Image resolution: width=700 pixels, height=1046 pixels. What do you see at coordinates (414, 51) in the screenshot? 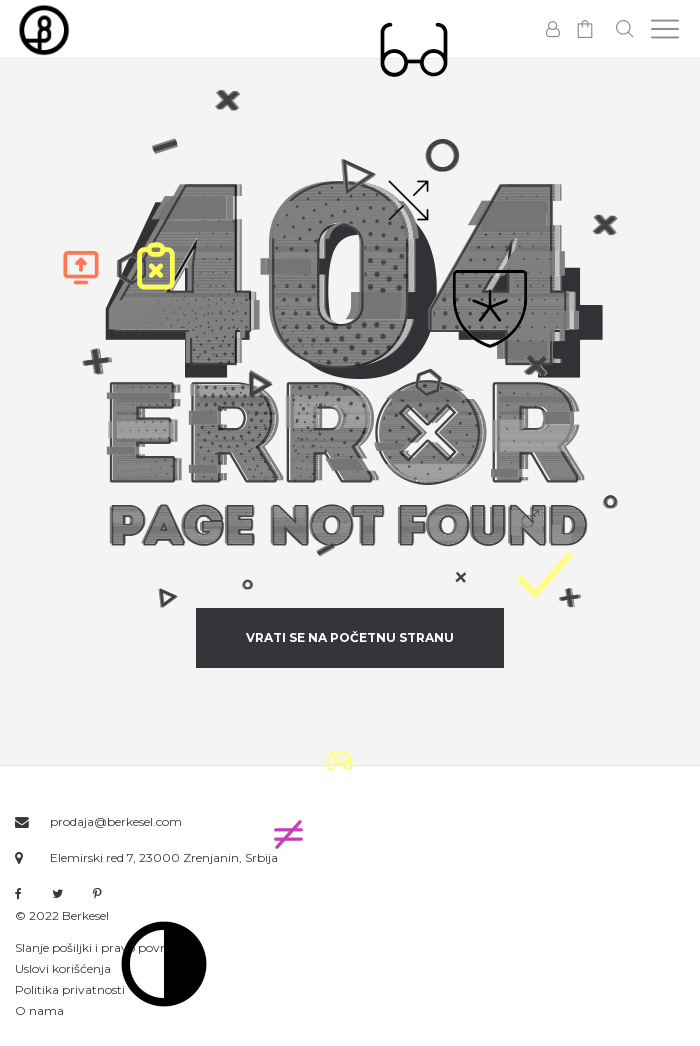
I see `enable reading mode or reader view` at bounding box center [414, 51].